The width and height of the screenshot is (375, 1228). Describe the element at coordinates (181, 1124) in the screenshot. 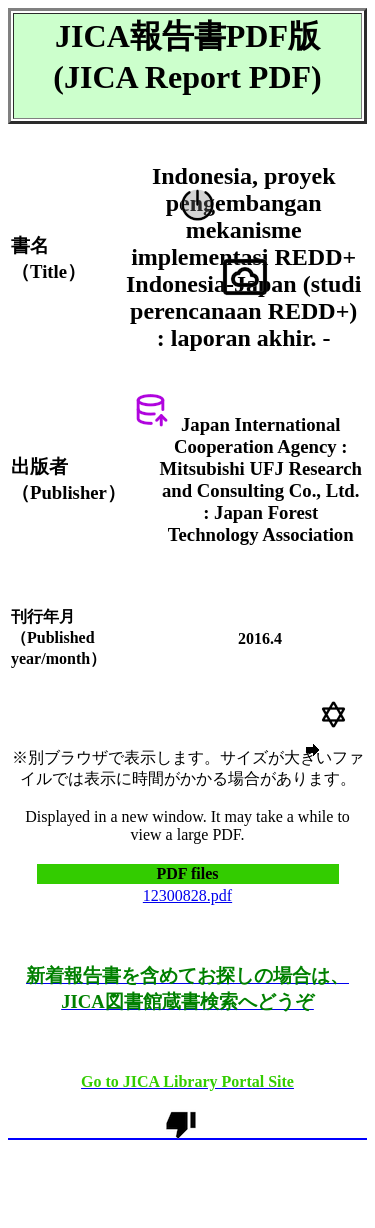

I see `dislike or downvote content` at that location.